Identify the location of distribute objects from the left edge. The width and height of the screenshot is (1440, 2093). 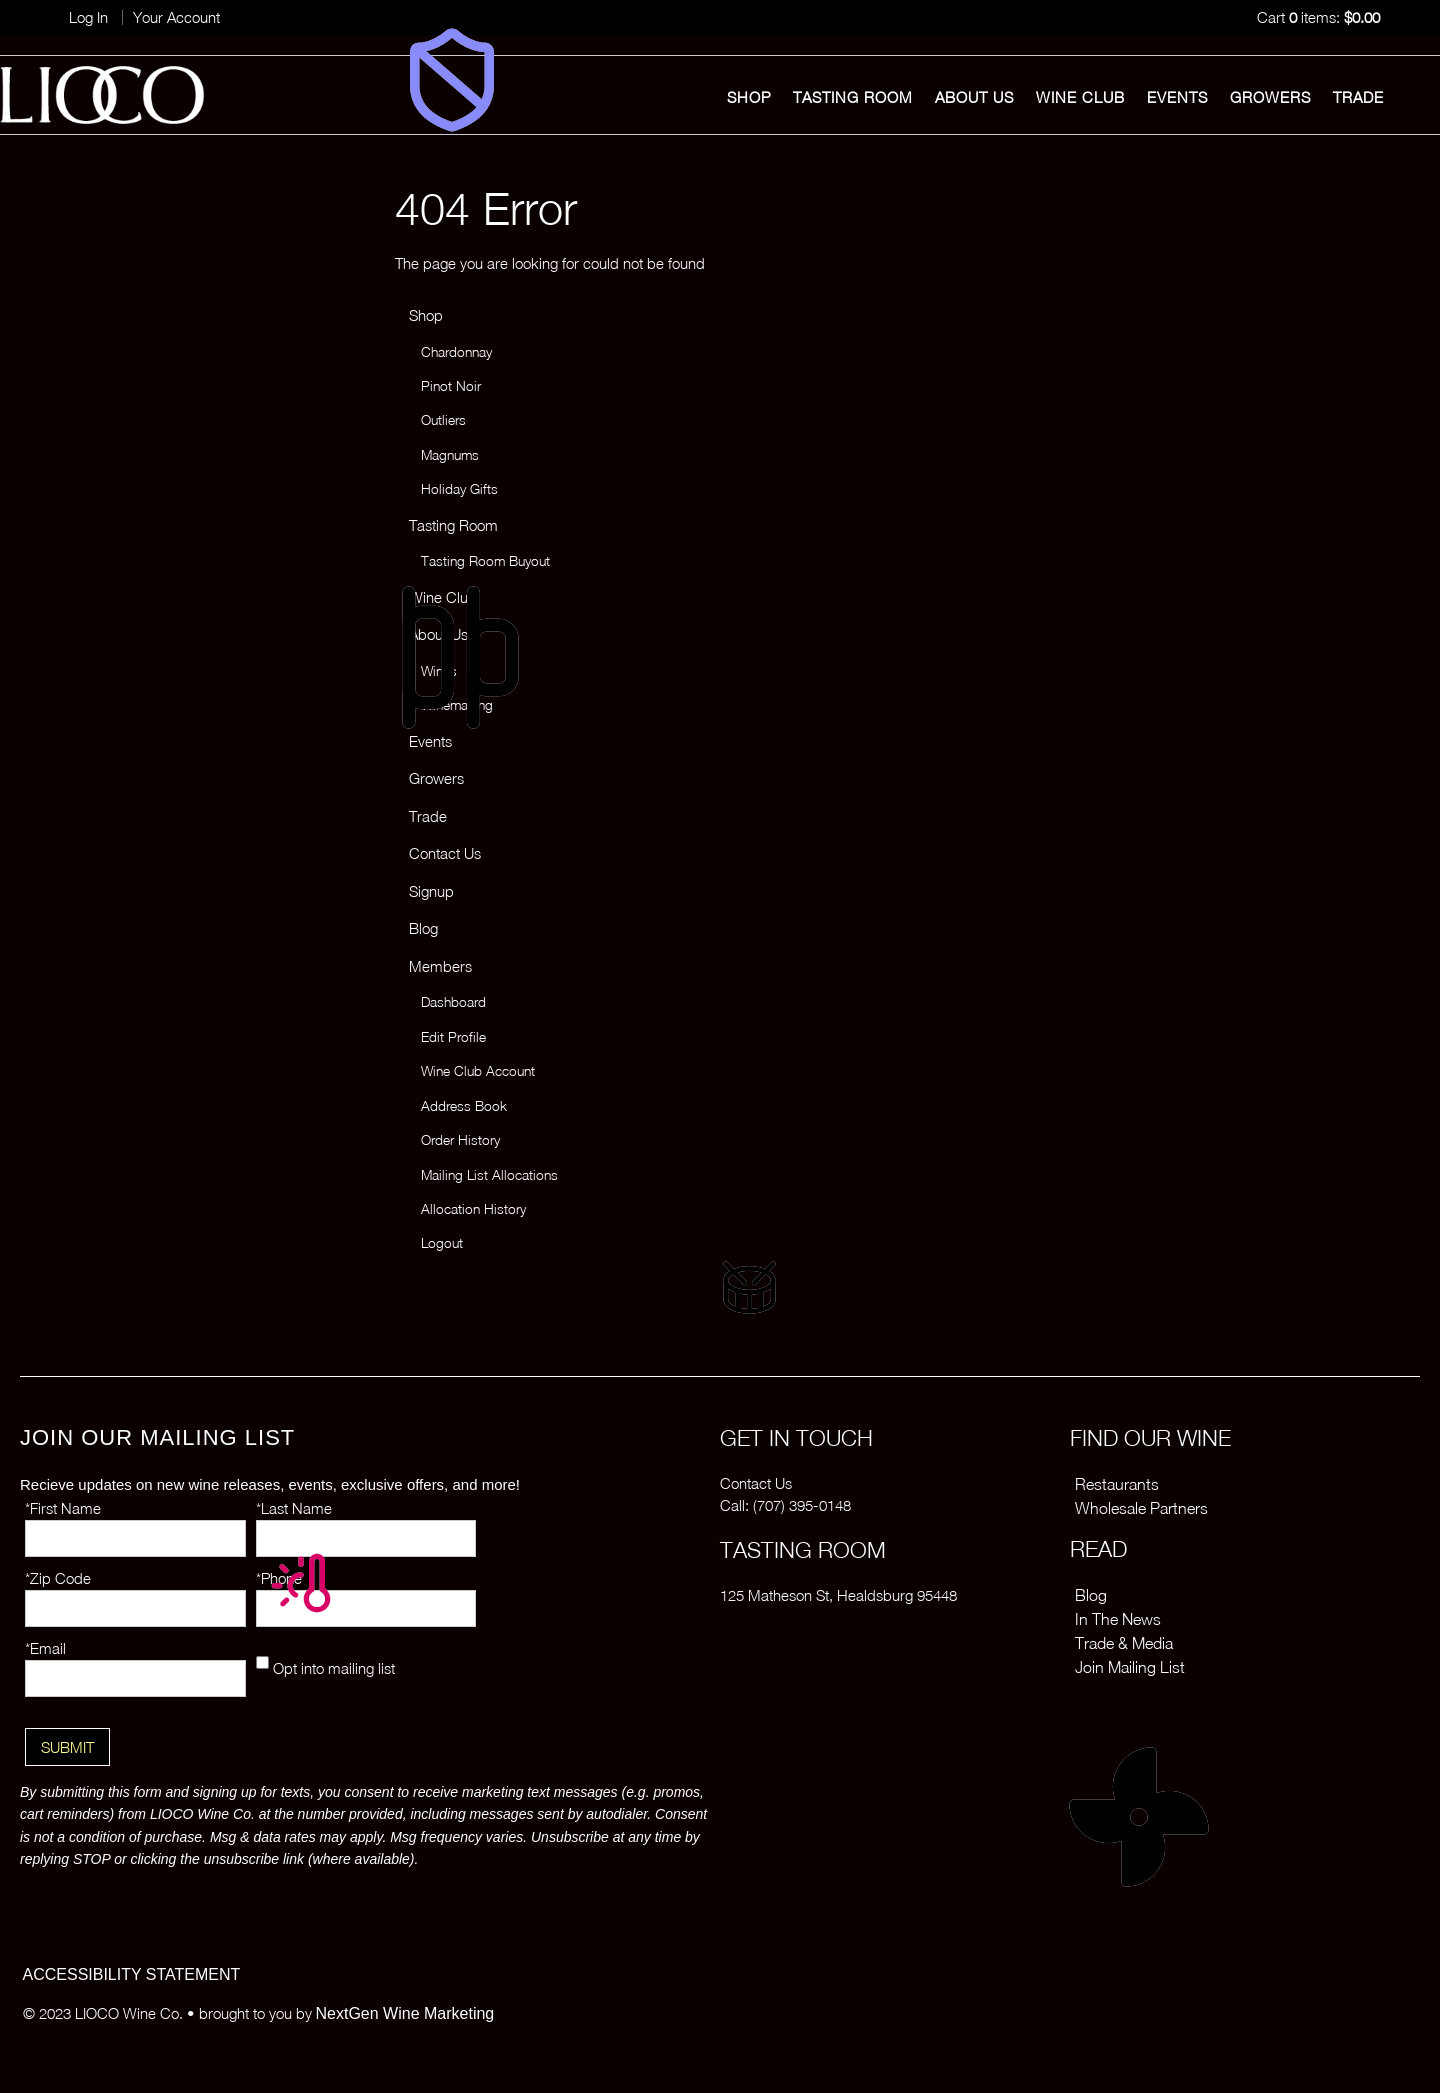
(460, 657).